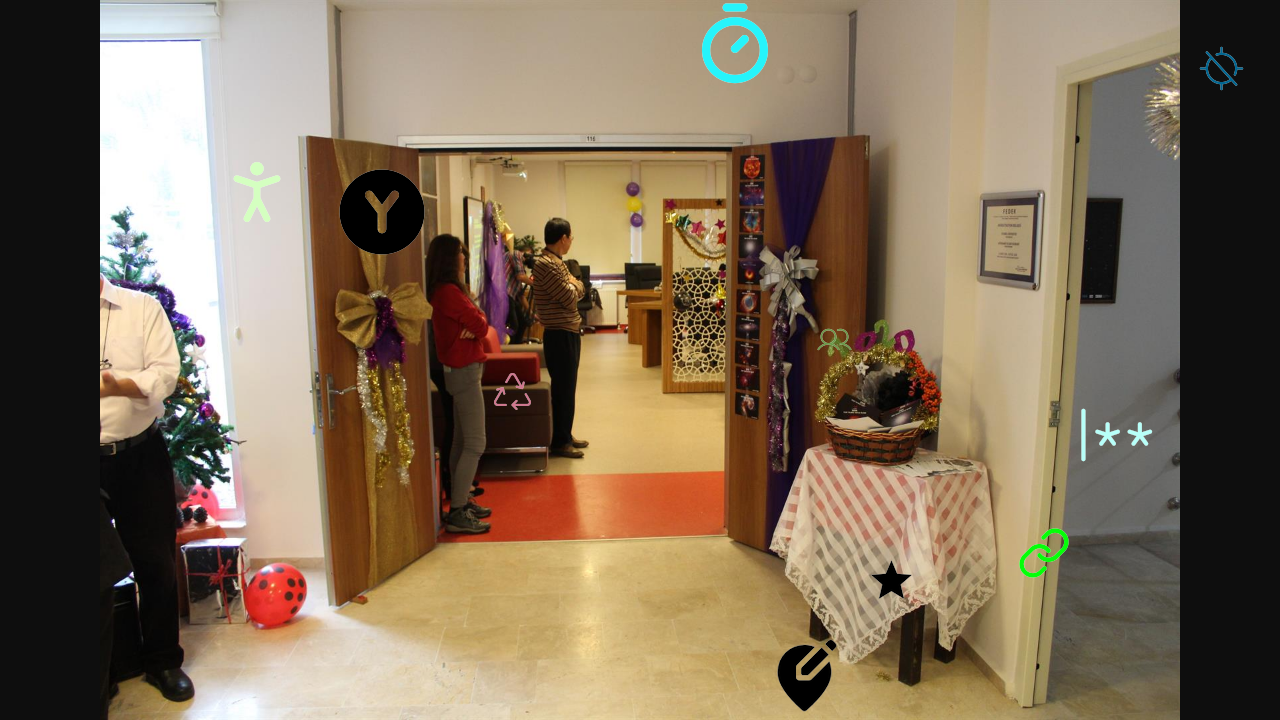  Describe the element at coordinates (834, 339) in the screenshot. I see `view all users or contacts` at that location.